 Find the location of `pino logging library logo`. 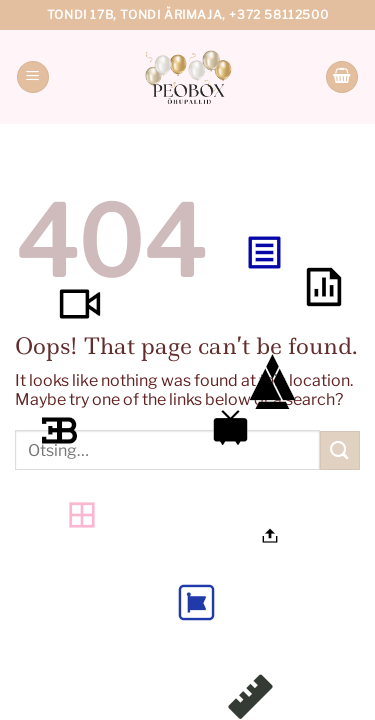

pino logging library logo is located at coordinates (272, 381).